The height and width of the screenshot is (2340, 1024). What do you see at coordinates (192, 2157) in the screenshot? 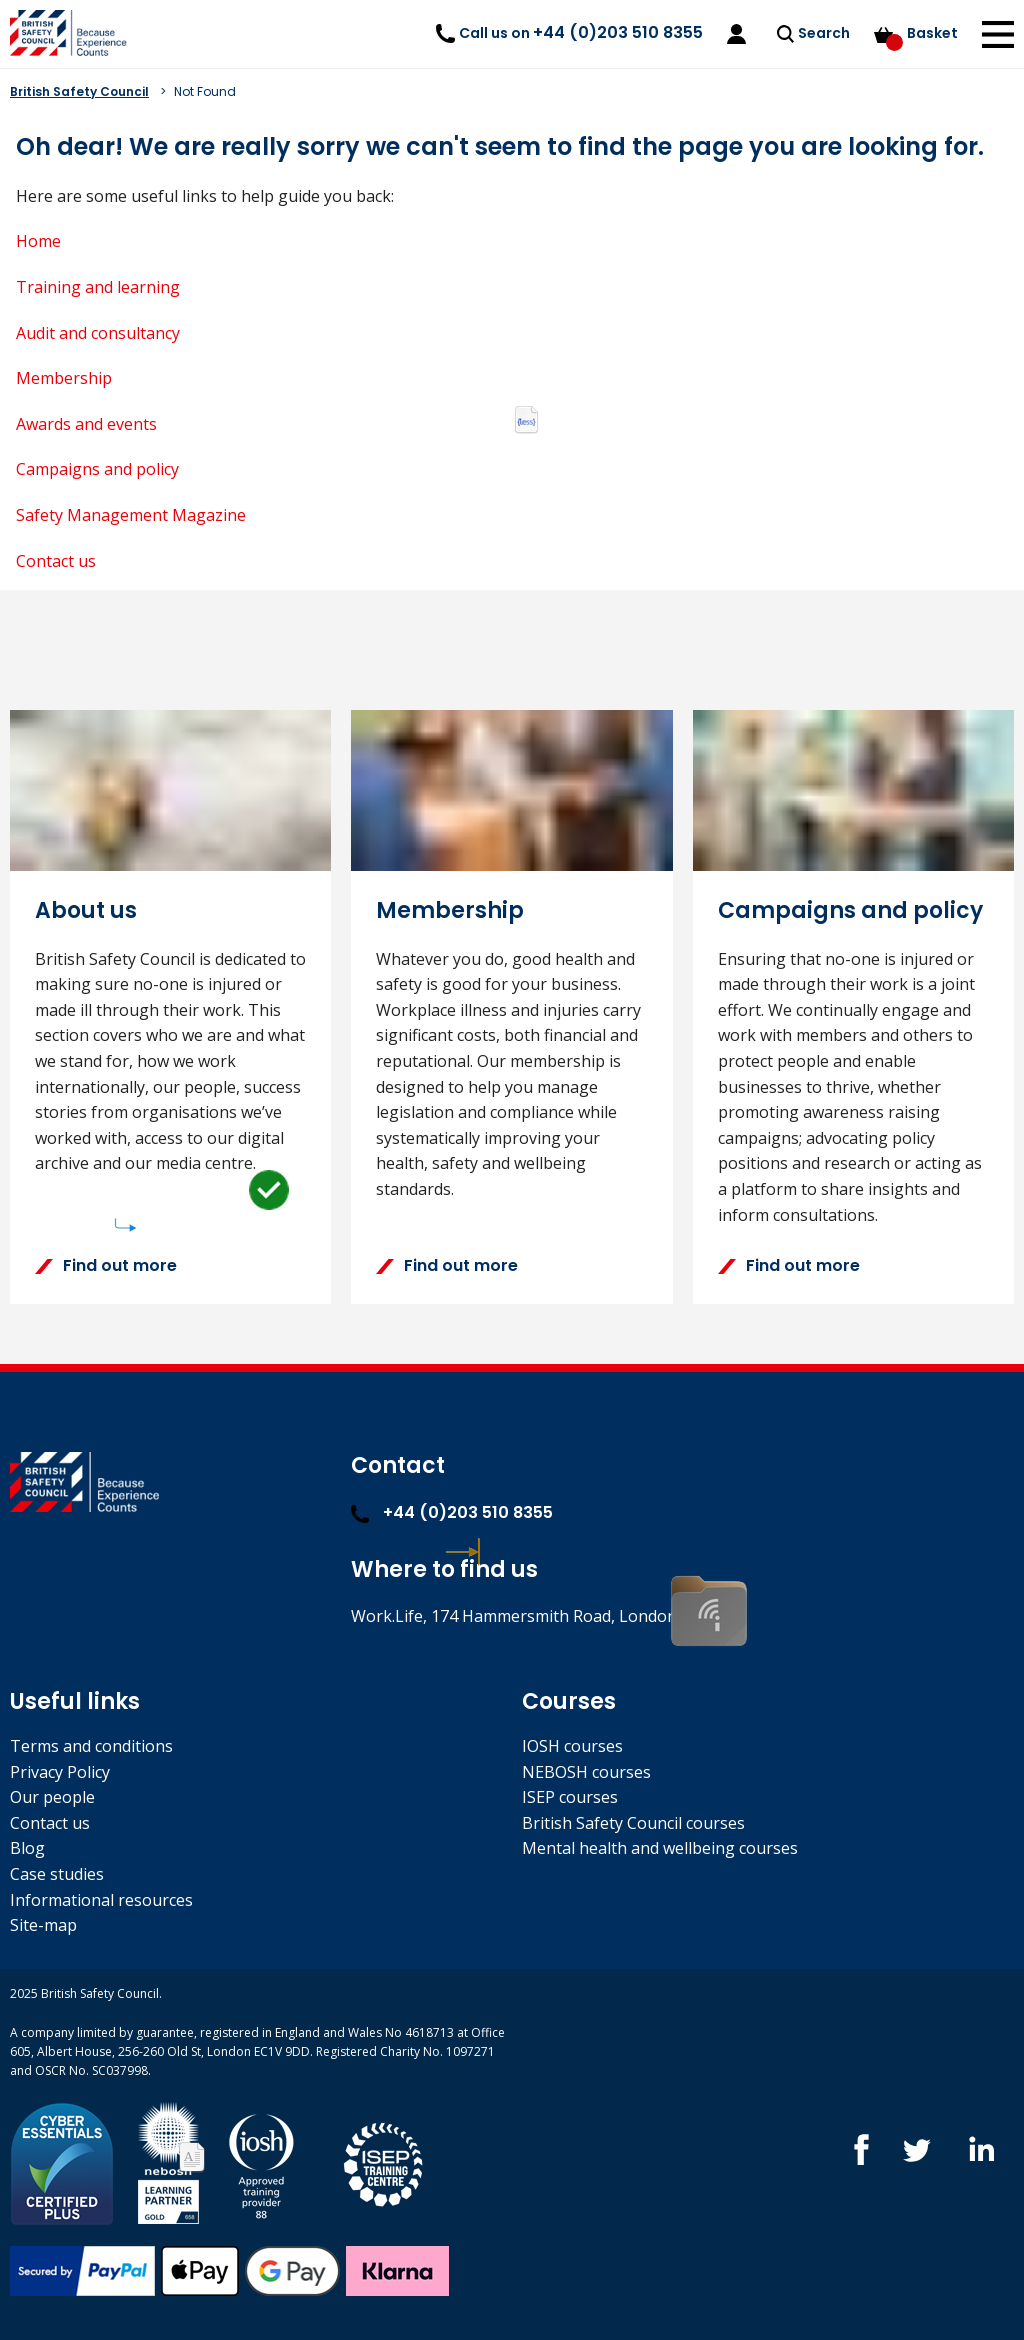
I see `open a rich text format document` at bounding box center [192, 2157].